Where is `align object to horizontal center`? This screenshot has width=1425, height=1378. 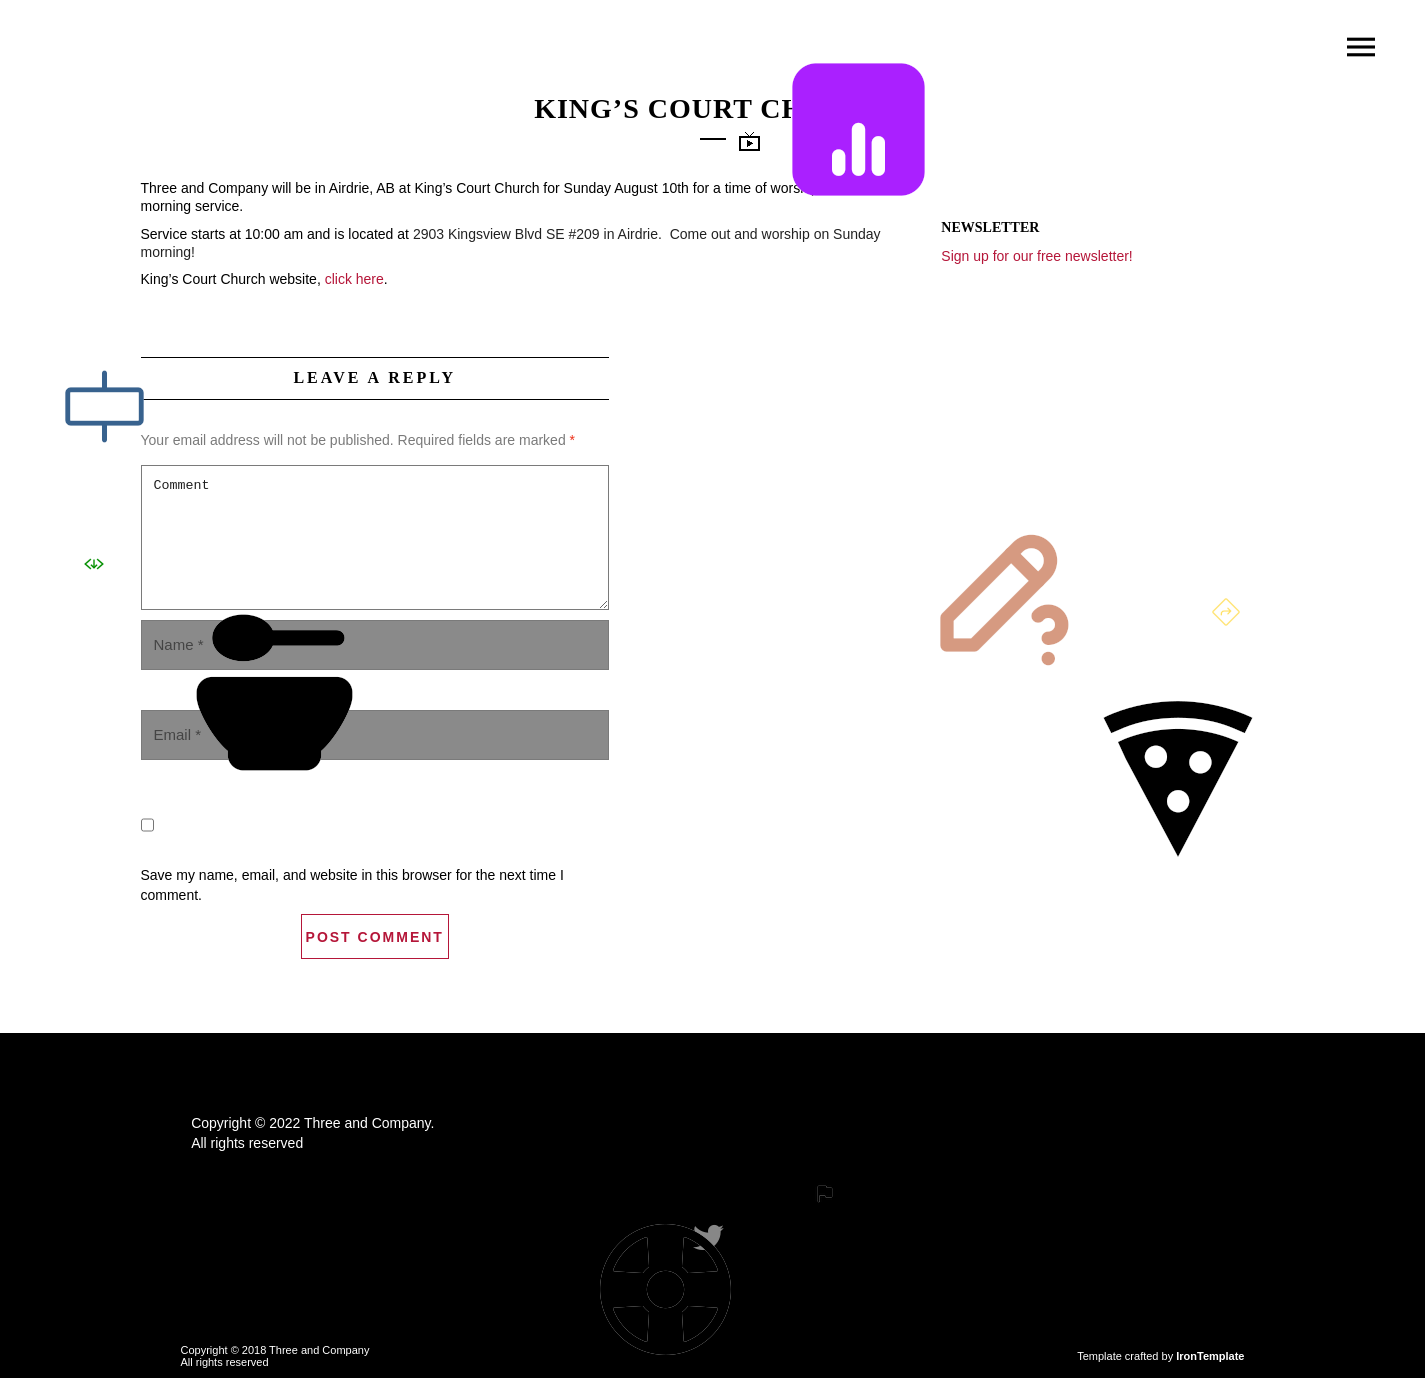 align object to horizontal center is located at coordinates (104, 406).